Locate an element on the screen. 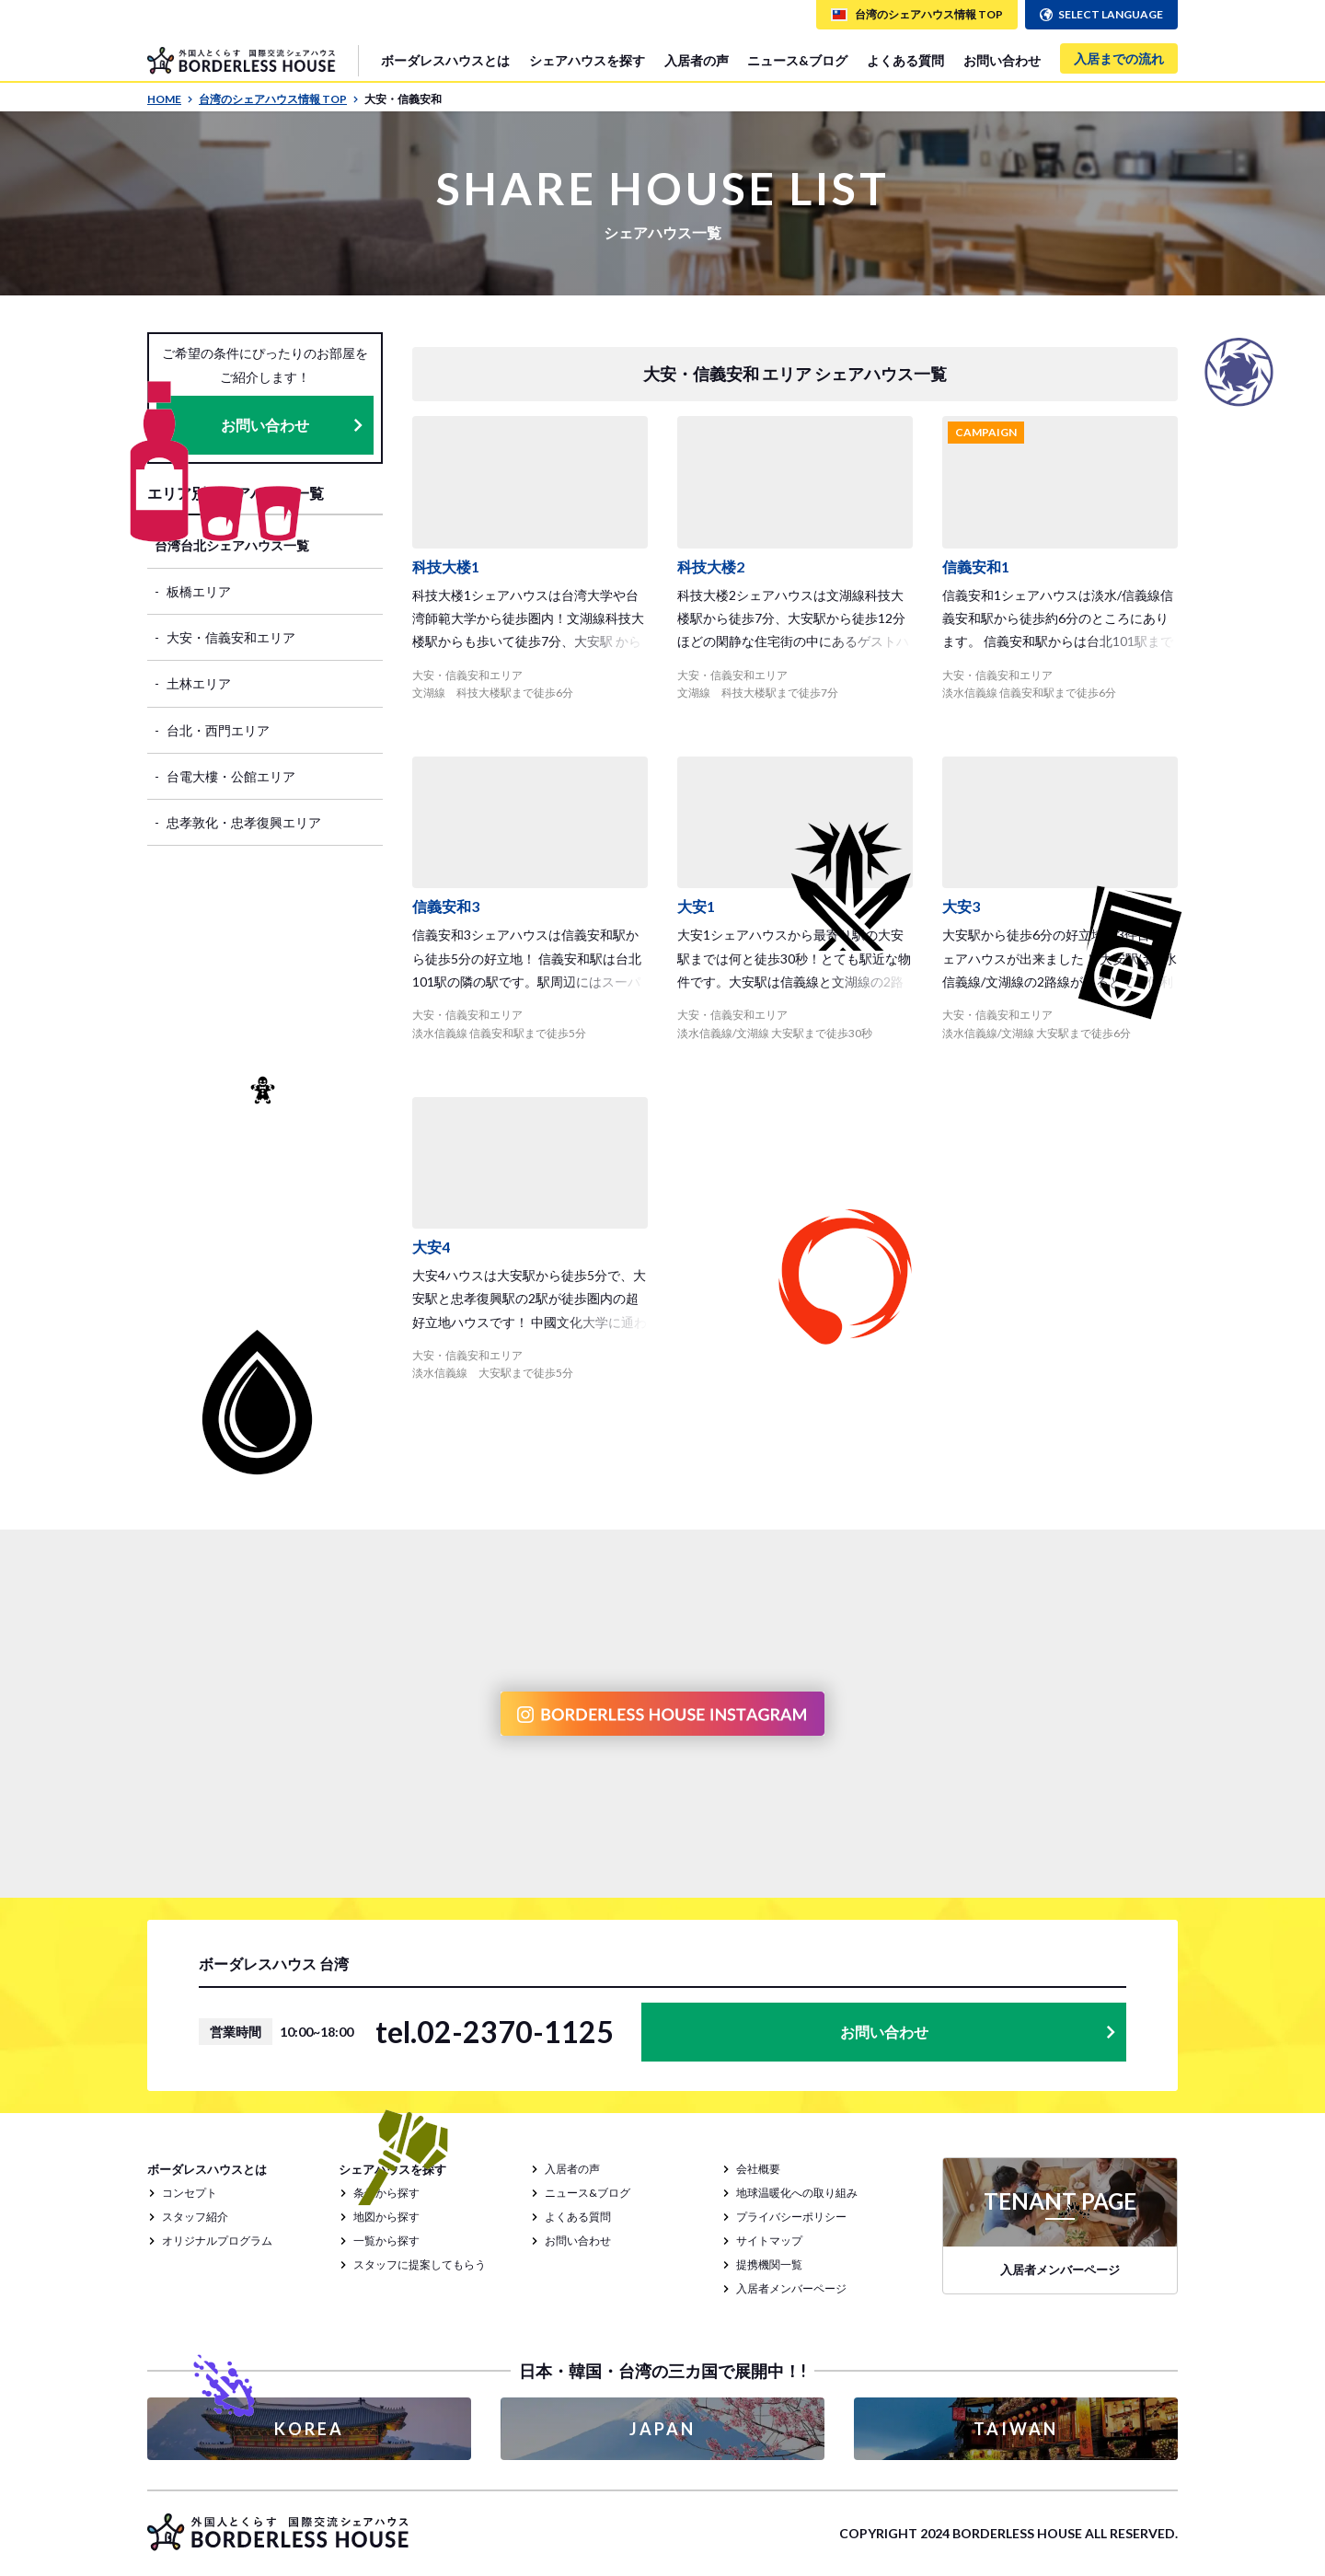 The height and width of the screenshot is (2576, 1325). stone age or primitive tool category in a crafting game is located at coordinates (404, 2156).